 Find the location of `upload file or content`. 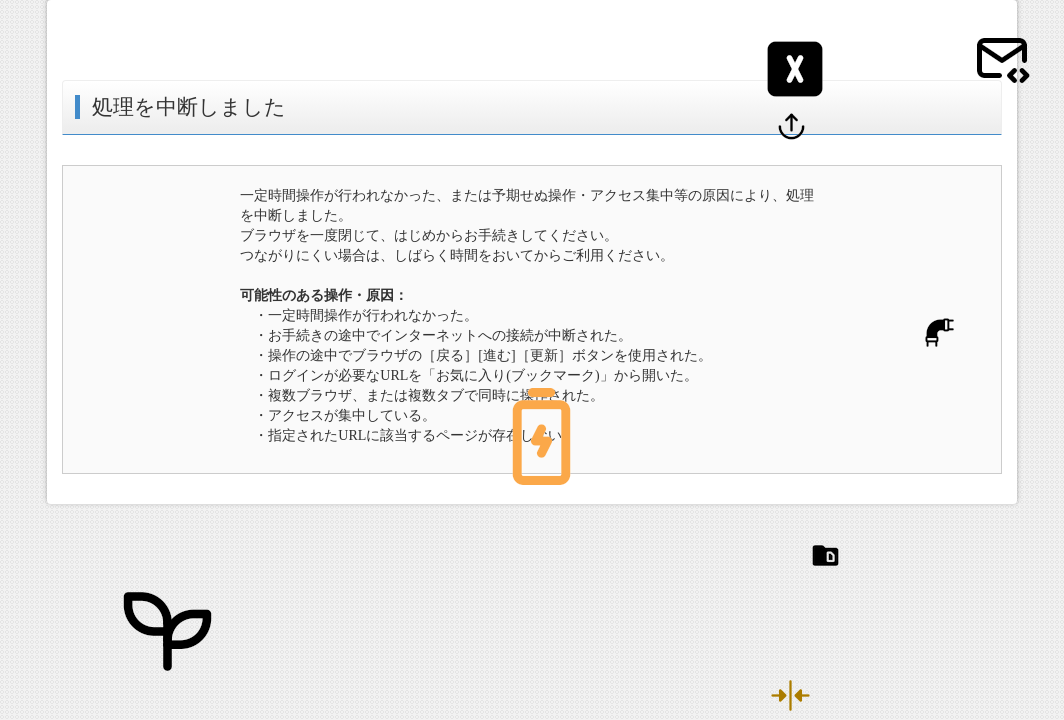

upload file or content is located at coordinates (791, 126).